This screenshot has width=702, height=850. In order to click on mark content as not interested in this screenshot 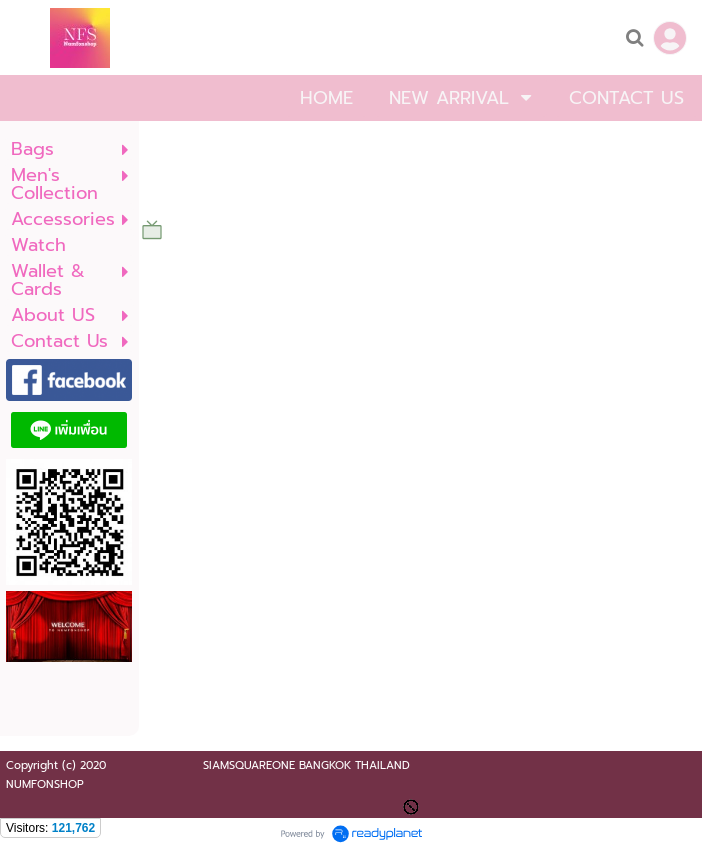, I will do `click(411, 807)`.